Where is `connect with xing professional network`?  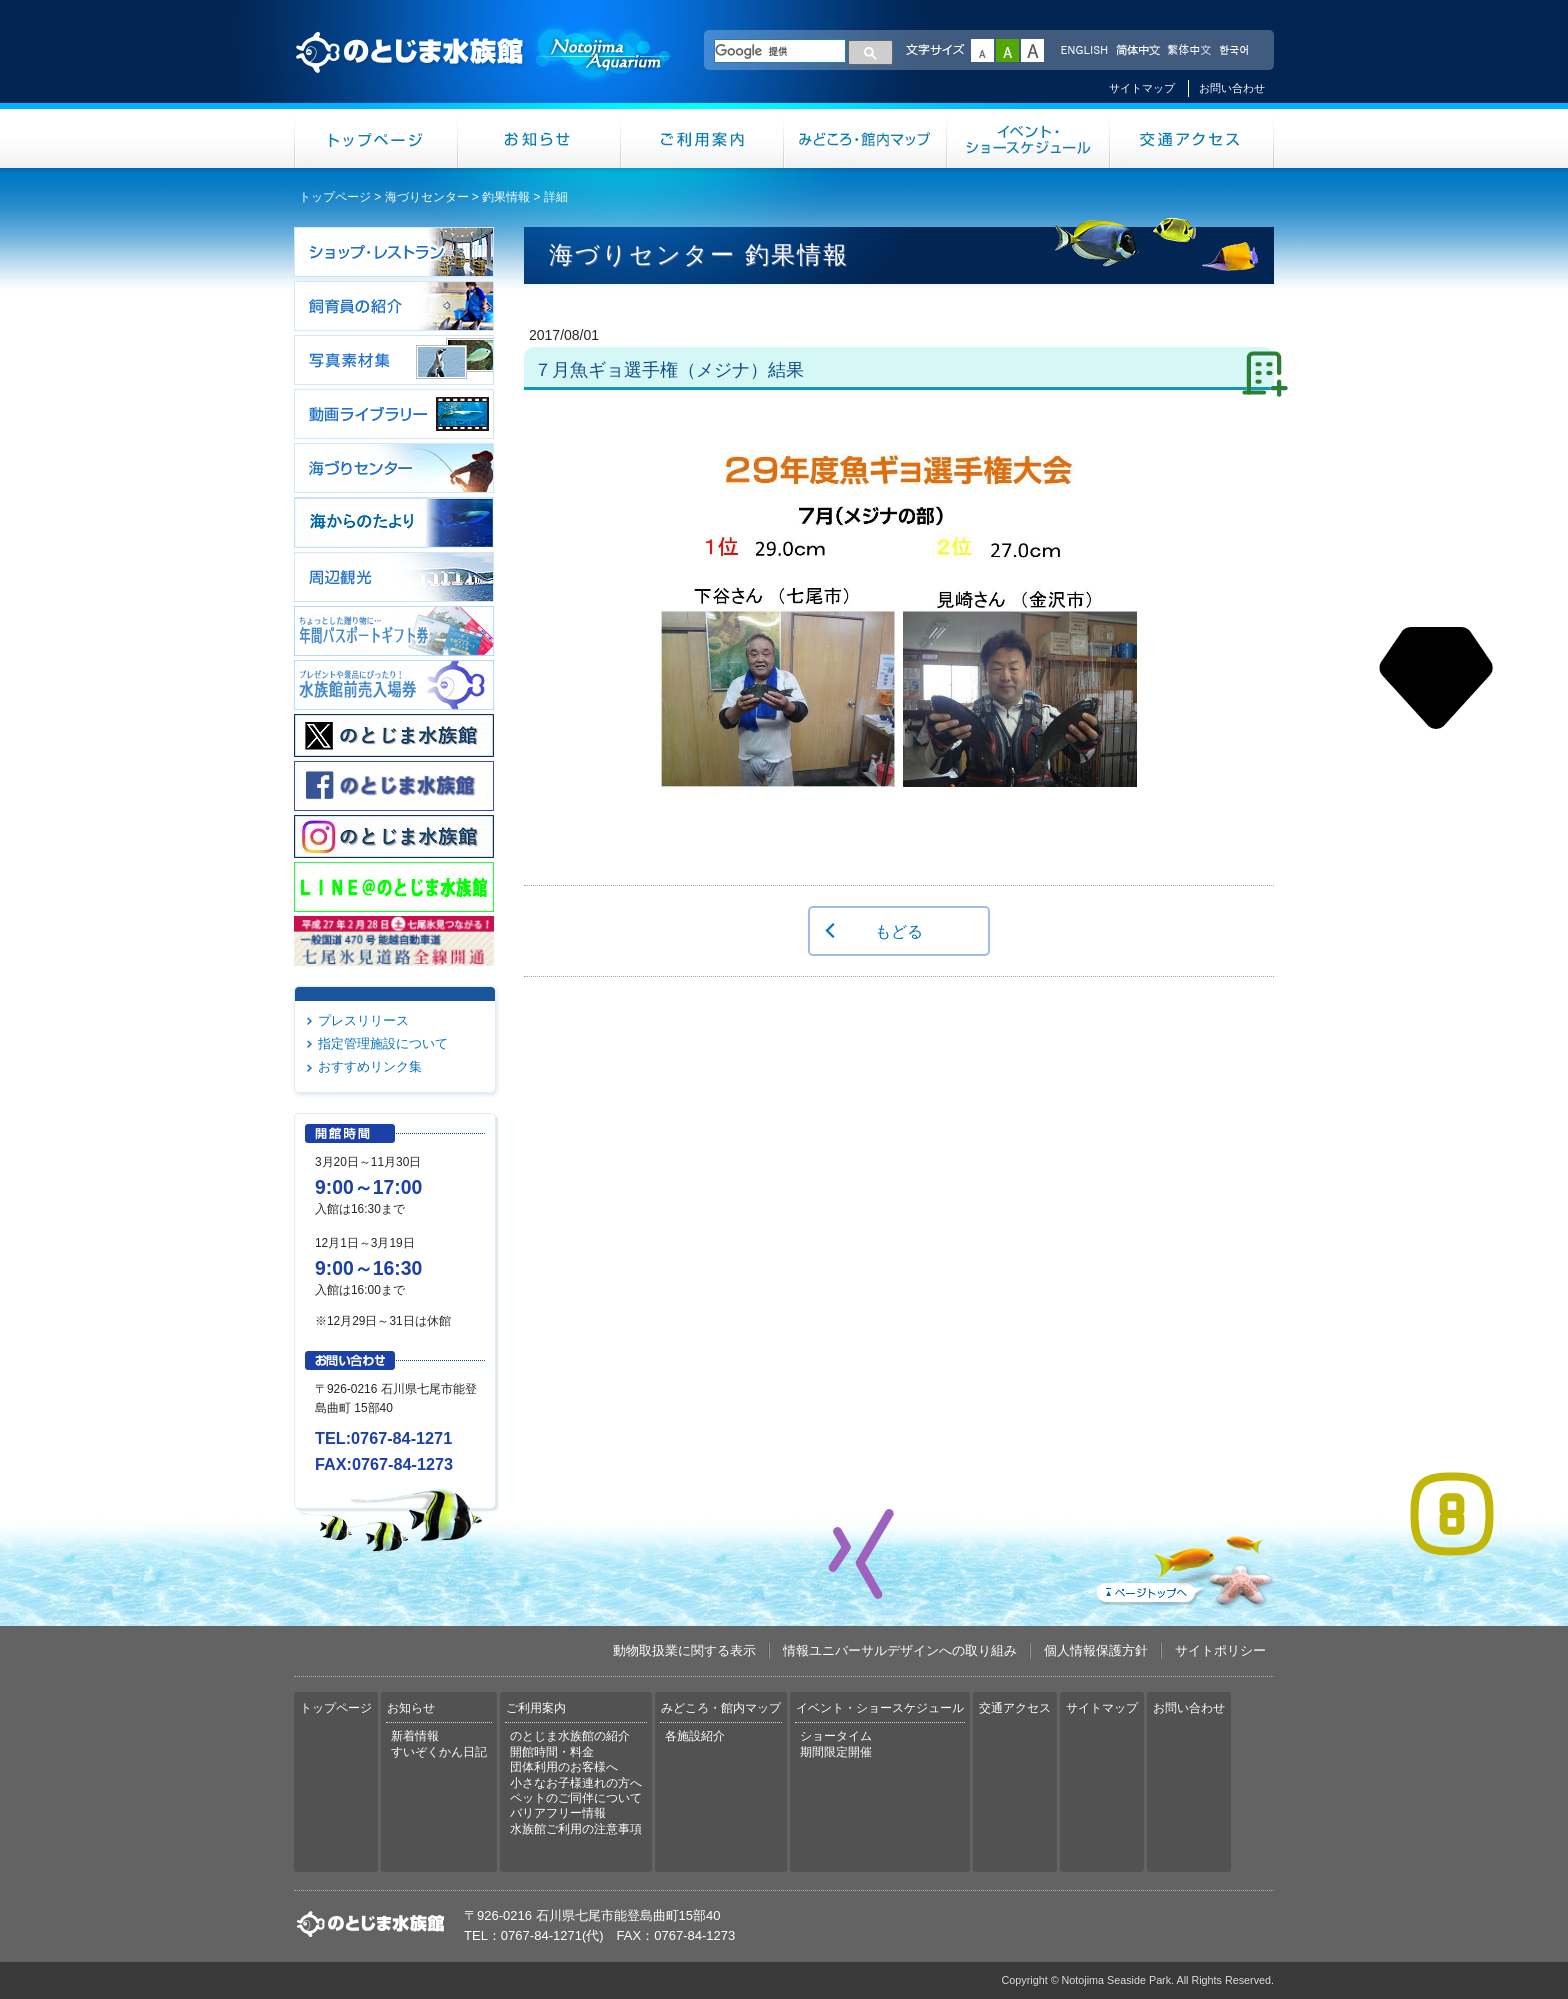 connect with xing professional network is located at coordinates (860, 1554).